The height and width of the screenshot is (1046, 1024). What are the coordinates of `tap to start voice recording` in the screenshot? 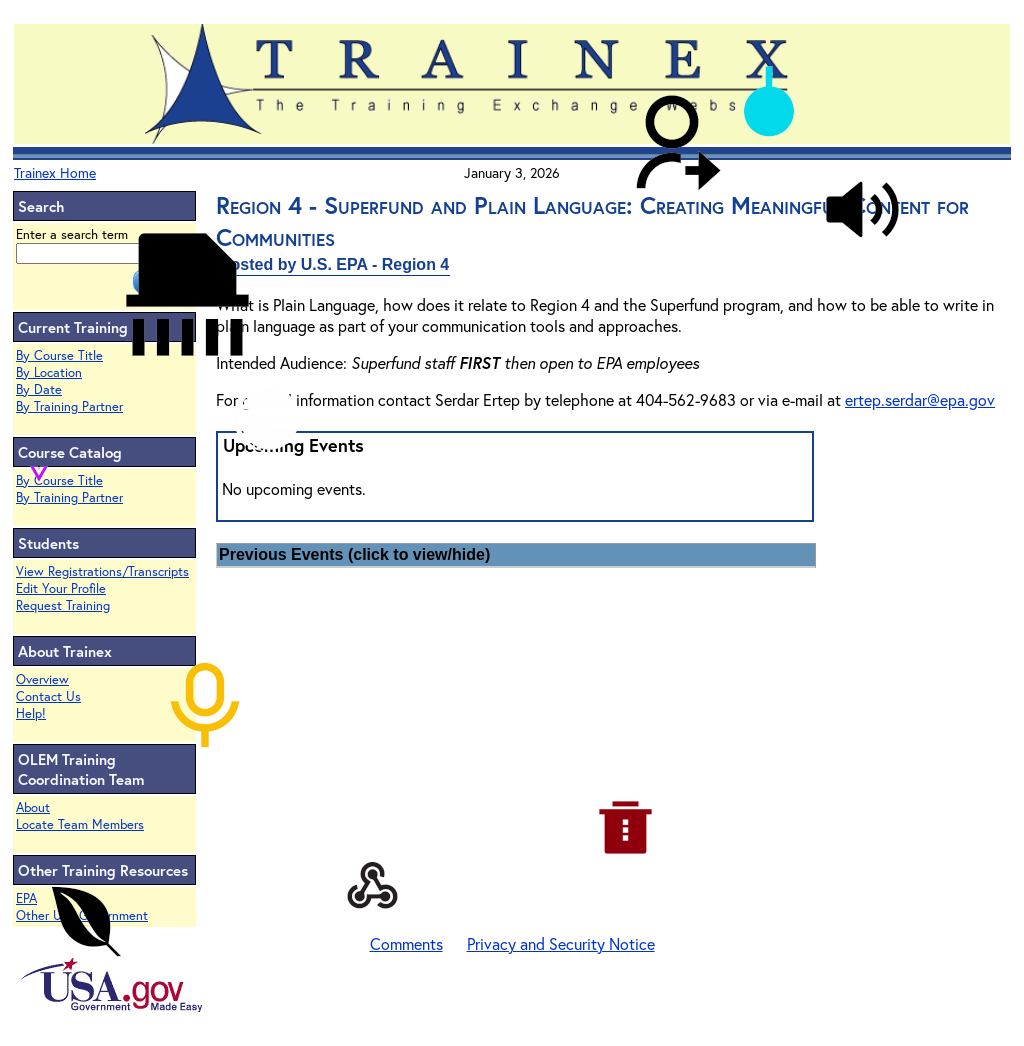 It's located at (205, 705).